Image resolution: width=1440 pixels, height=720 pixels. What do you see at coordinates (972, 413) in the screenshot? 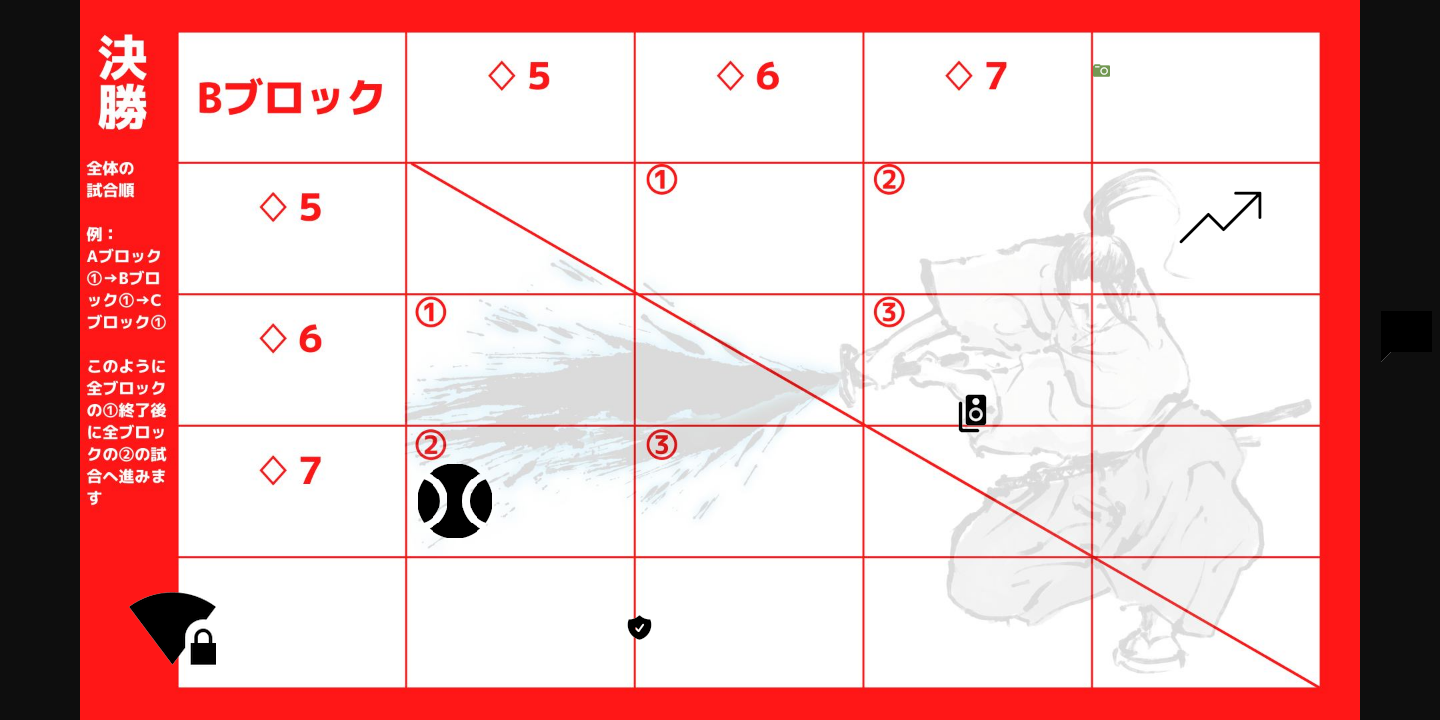
I see `access speaker group settings` at bounding box center [972, 413].